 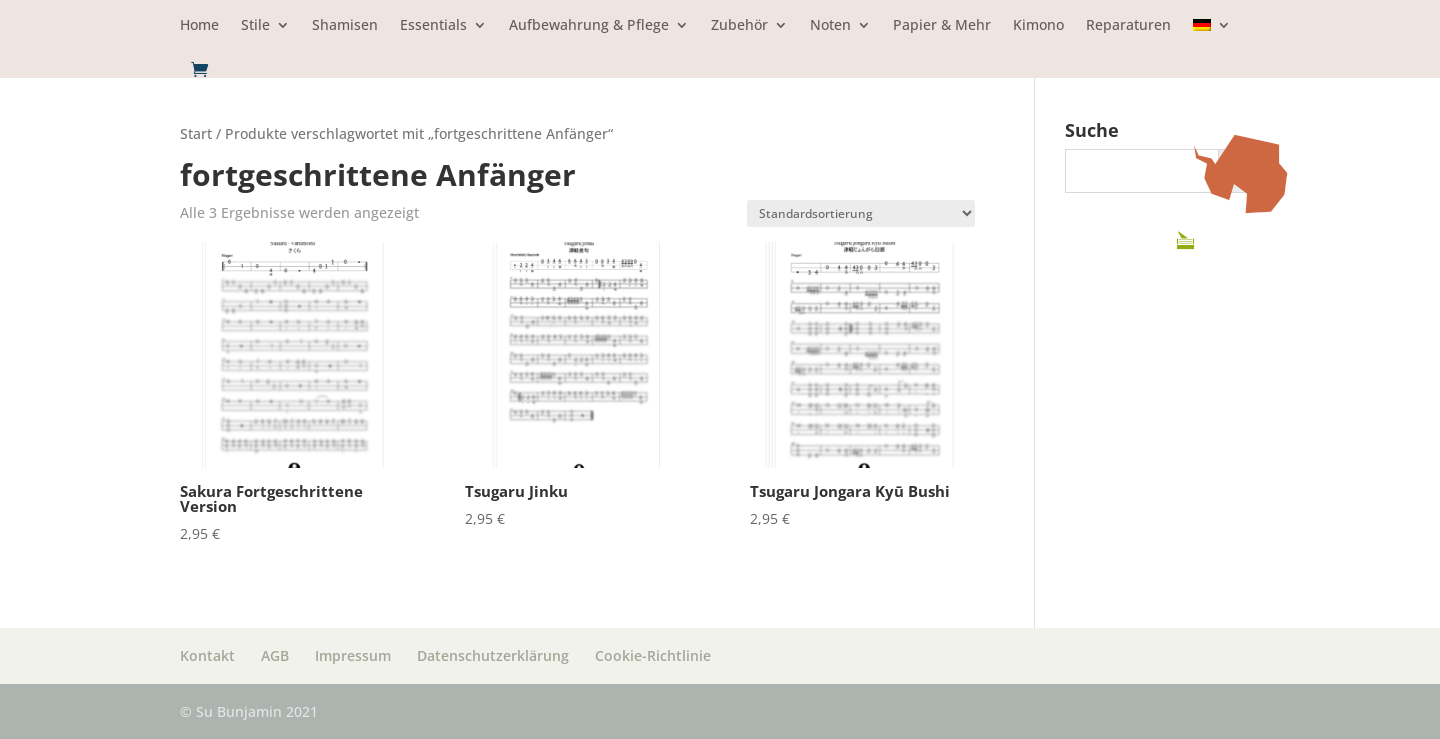 What do you see at coordinates (1240, 174) in the screenshot?
I see `view wildlife or nature-related content` at bounding box center [1240, 174].